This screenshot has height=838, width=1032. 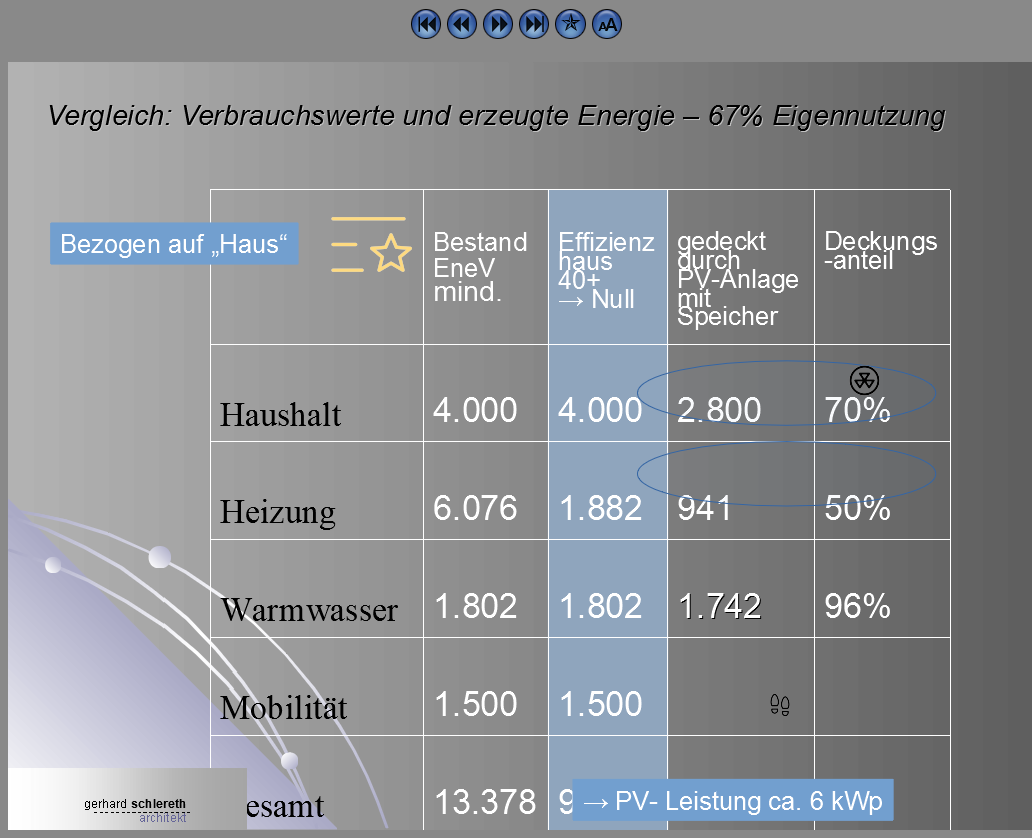 What do you see at coordinates (864, 380) in the screenshot?
I see `fallout shelter location indicator` at bounding box center [864, 380].